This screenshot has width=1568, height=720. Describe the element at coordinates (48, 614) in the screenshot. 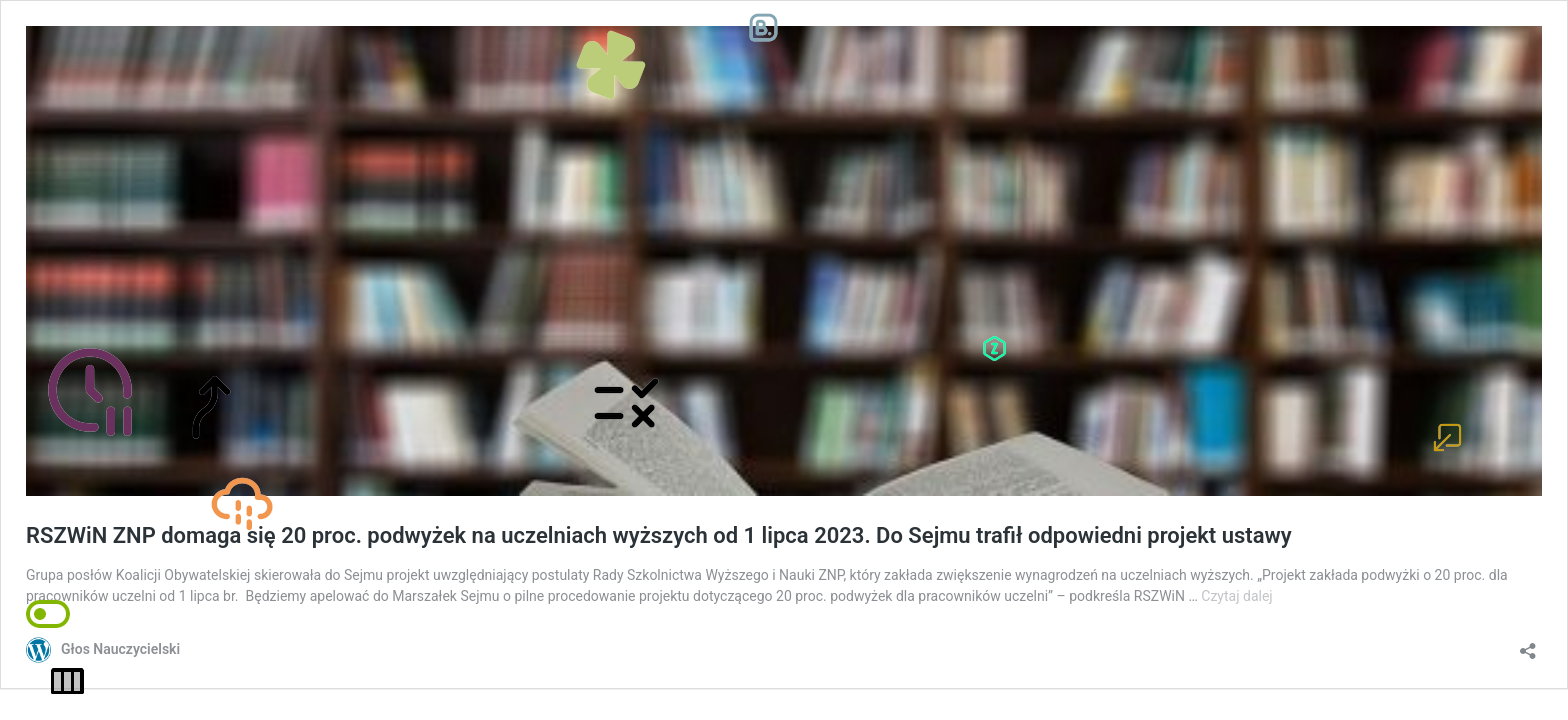

I see `toggle switch in off position` at that location.